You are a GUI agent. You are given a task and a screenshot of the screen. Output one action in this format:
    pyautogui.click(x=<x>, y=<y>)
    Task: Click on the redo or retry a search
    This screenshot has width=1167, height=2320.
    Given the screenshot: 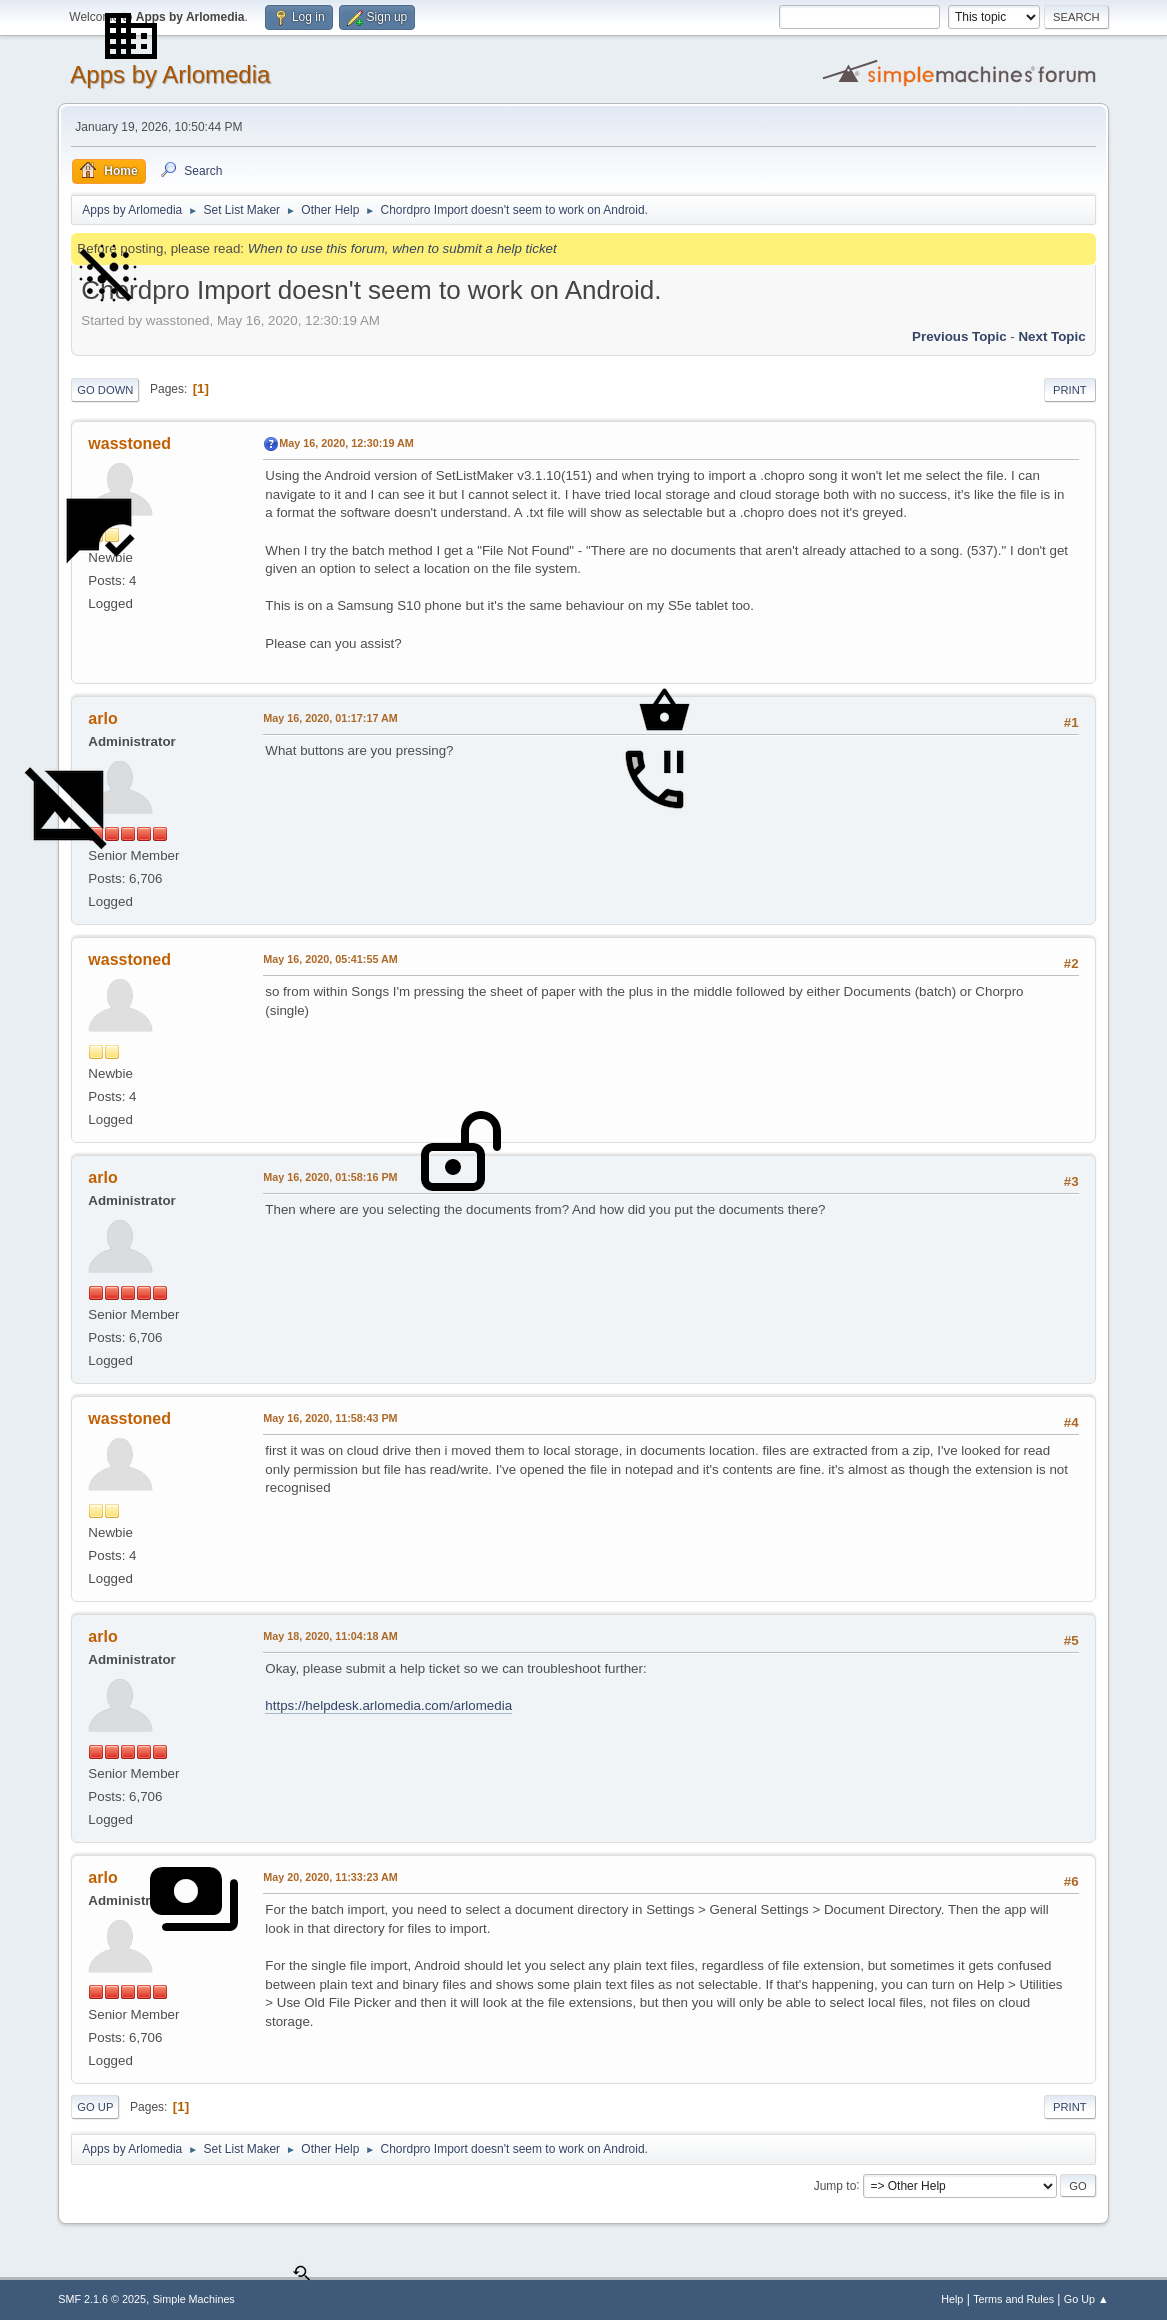 What is the action you would take?
    pyautogui.click(x=301, y=2273)
    